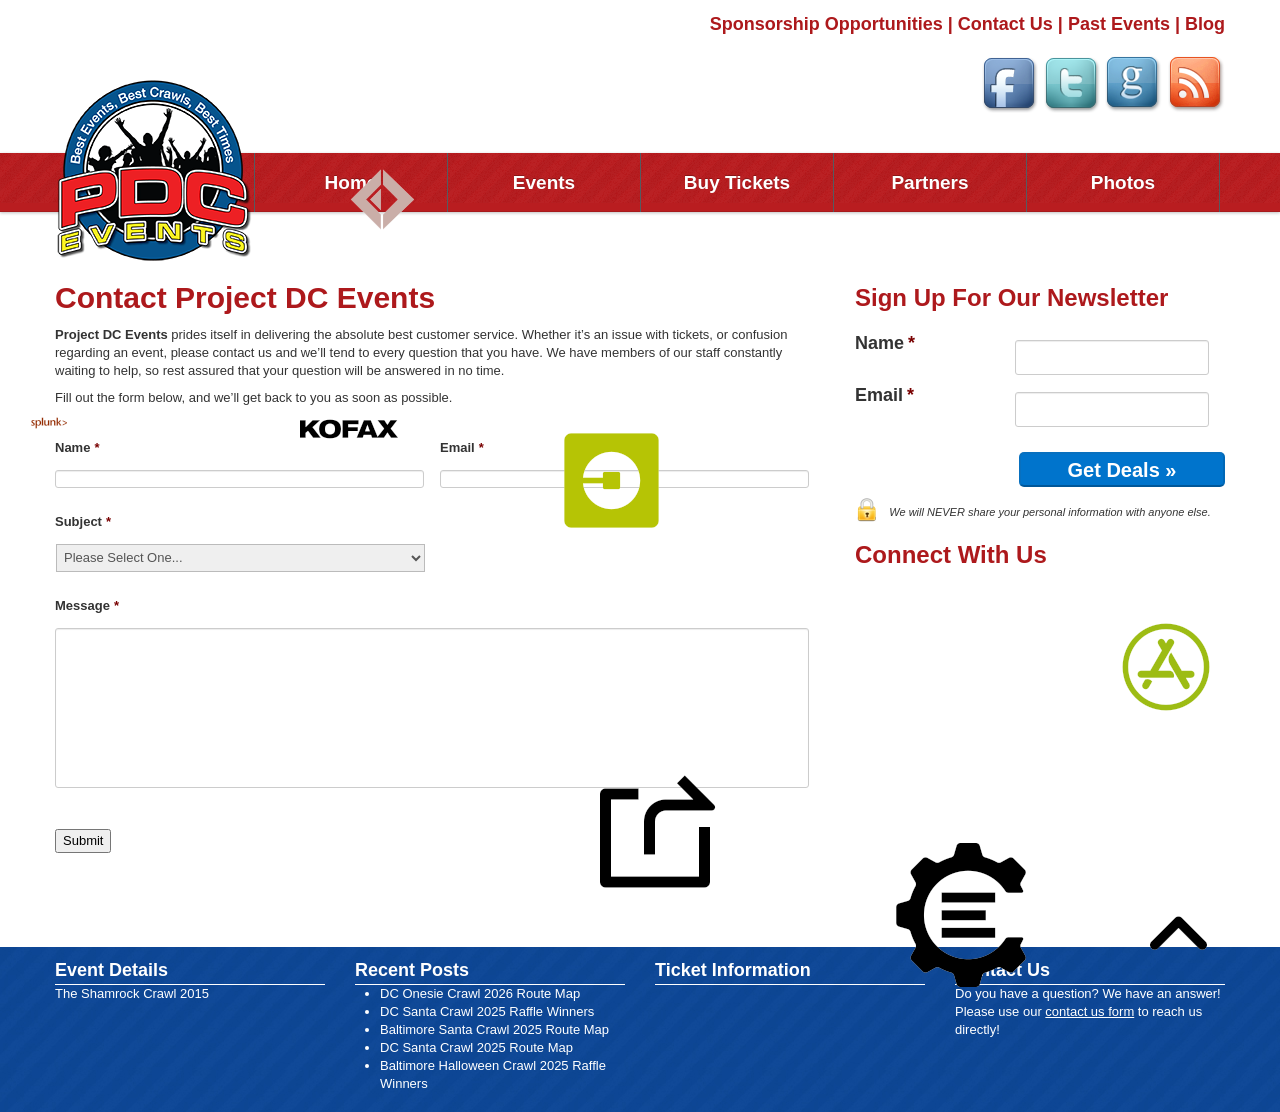 This screenshot has height=1112, width=1280. Describe the element at coordinates (961, 915) in the screenshot. I see `open compiler explorer tool` at that location.